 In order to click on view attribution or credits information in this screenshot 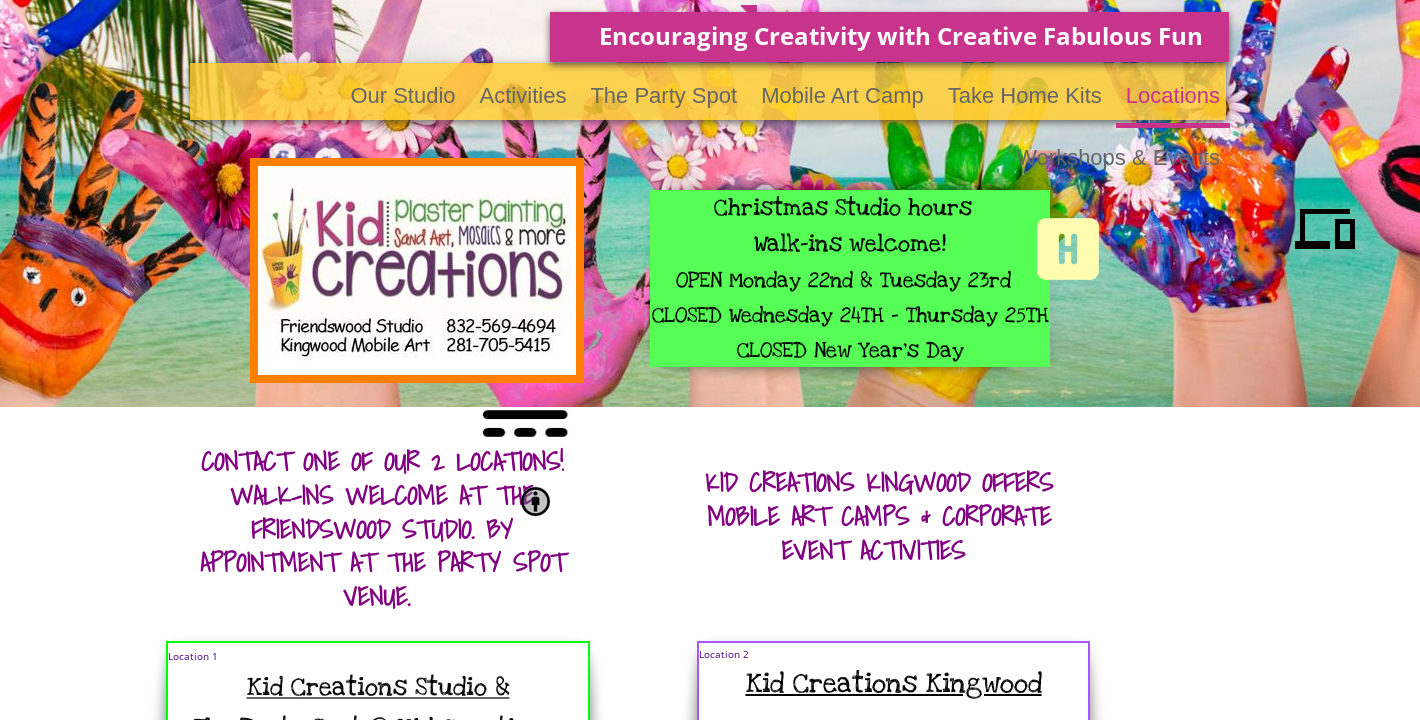, I will do `click(535, 501)`.